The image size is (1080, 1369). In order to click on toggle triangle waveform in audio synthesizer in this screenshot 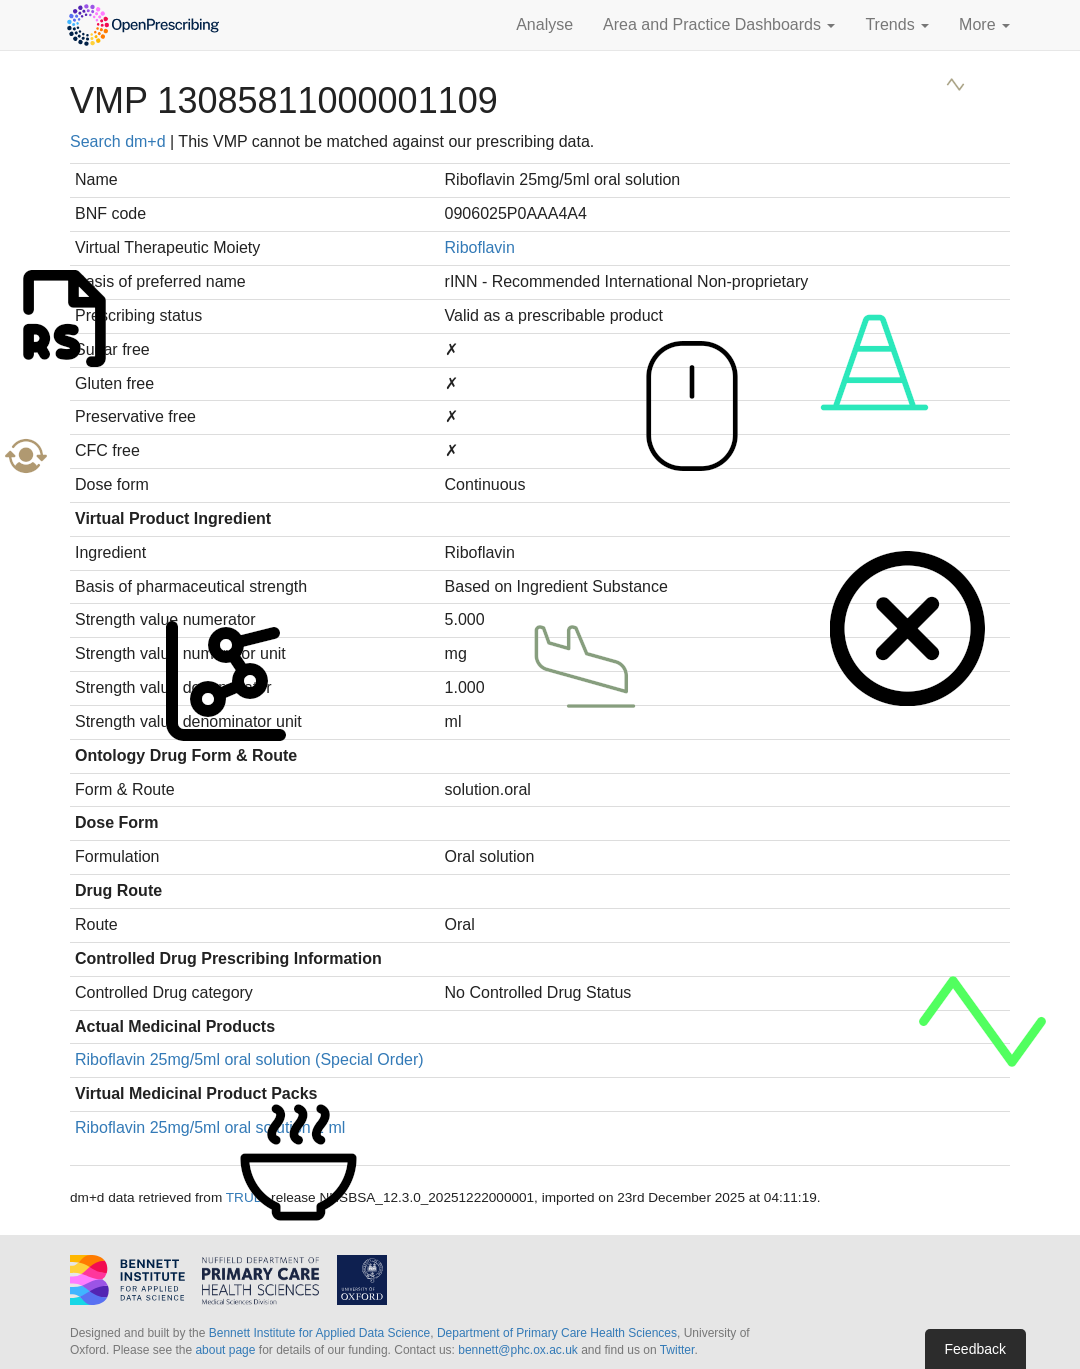, I will do `click(982, 1021)`.